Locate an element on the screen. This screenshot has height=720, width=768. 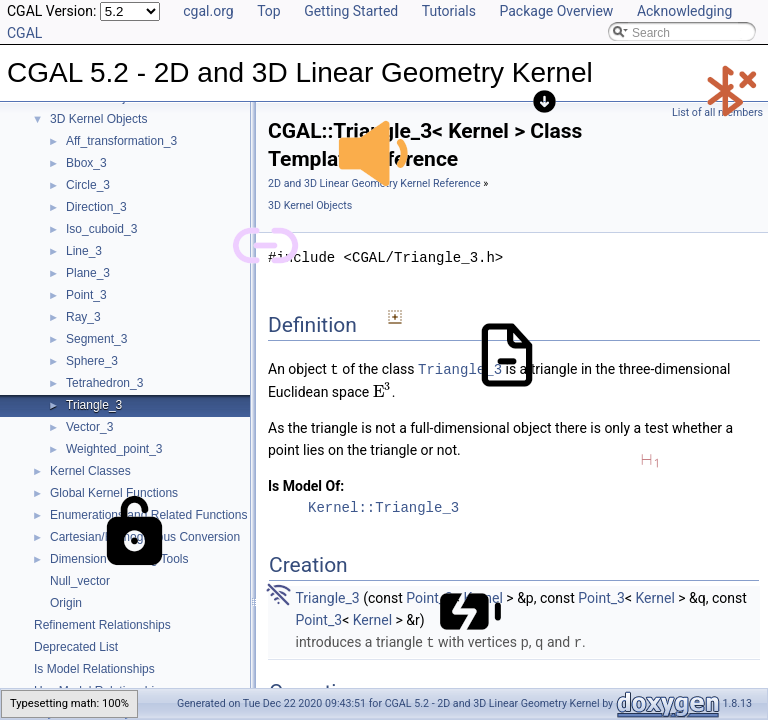
remove or delete a file is located at coordinates (507, 355).